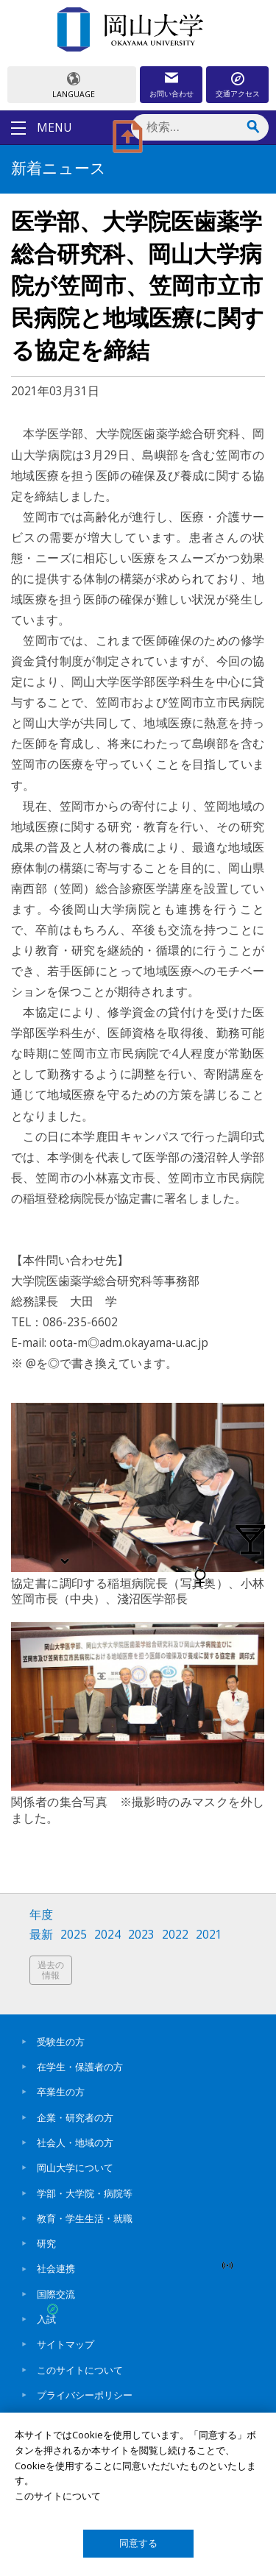 This screenshot has height=2576, width=276. I want to click on upload a file or document, so click(127, 136).